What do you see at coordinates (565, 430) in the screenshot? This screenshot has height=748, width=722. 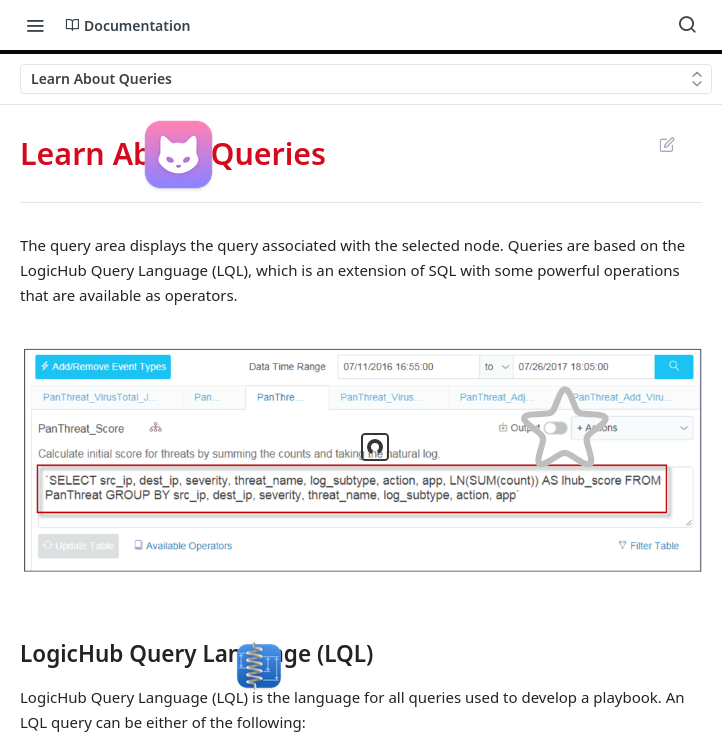 I see `item is not marked as a favorite` at bounding box center [565, 430].